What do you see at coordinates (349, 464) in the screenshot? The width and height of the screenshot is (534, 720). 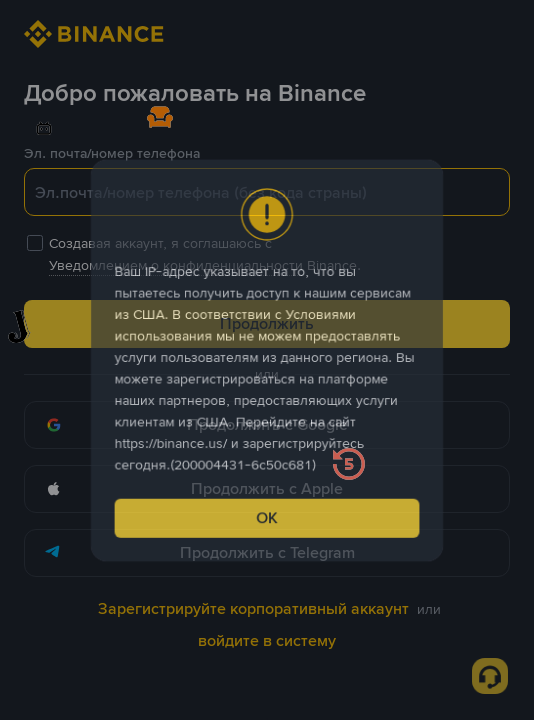 I see `rewind 5 seconds` at bounding box center [349, 464].